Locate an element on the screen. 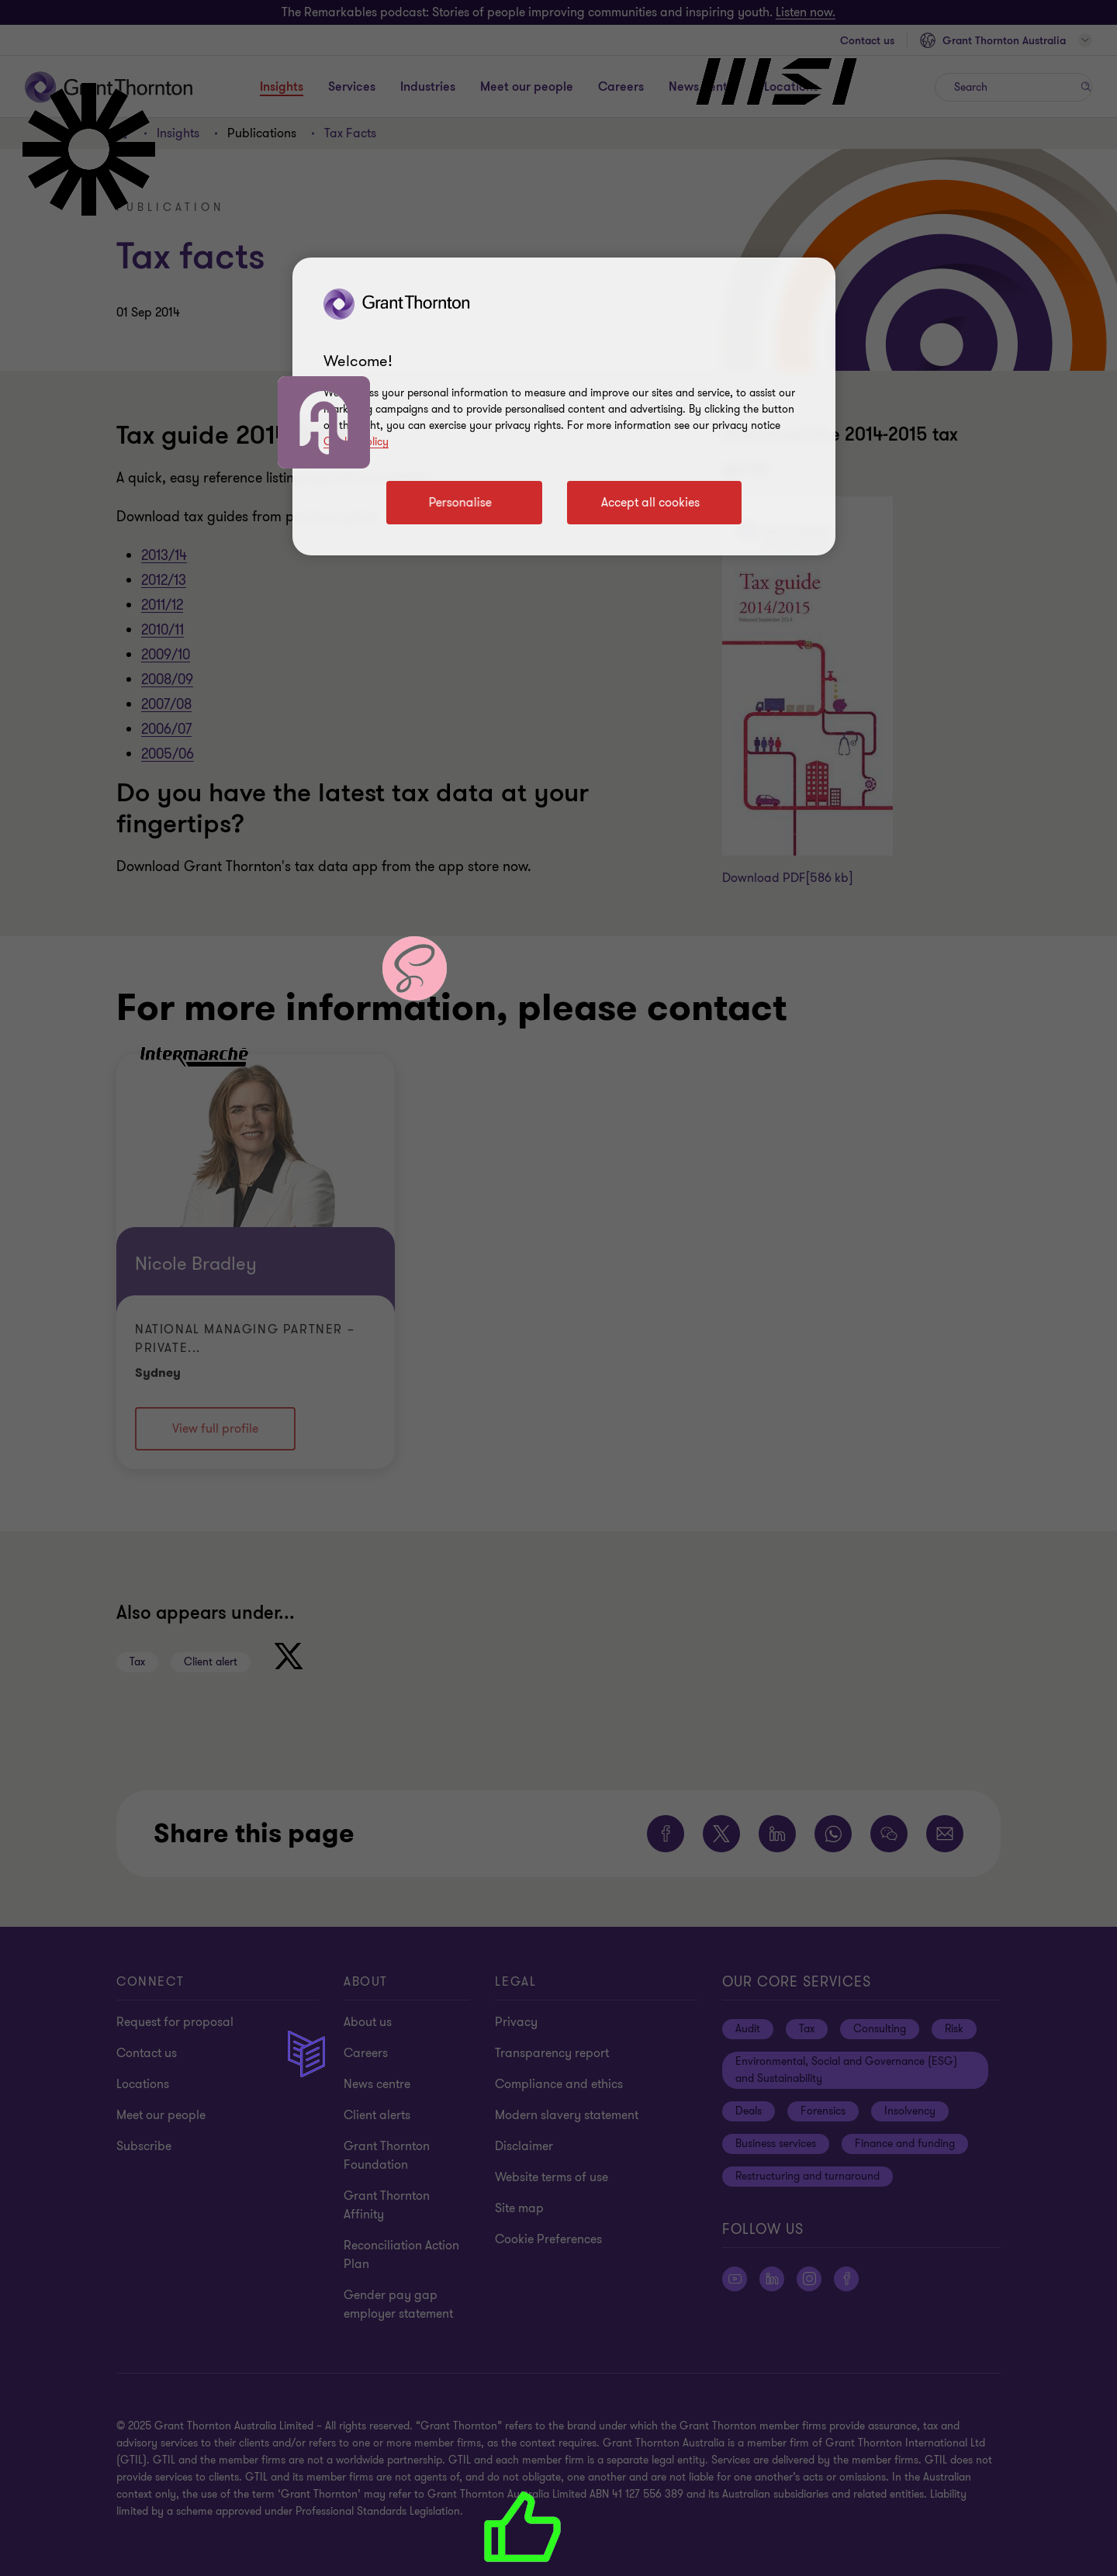 Image resolution: width=1117 pixels, height=2576 pixels. share to X (formerly Twitter) is located at coordinates (289, 1656).